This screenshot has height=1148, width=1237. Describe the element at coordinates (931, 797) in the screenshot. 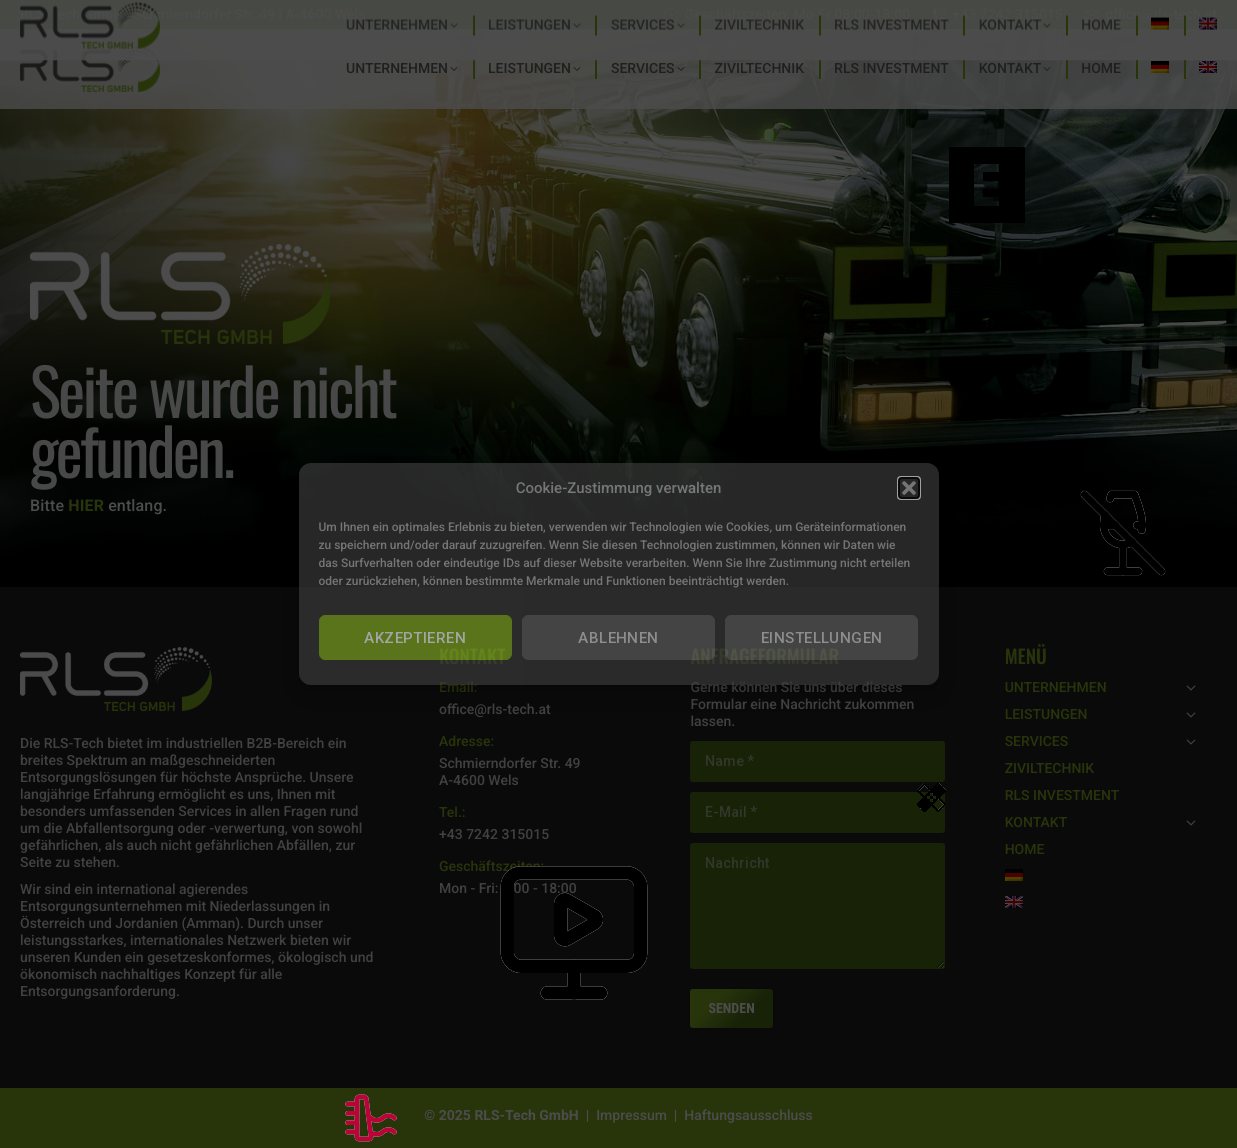

I see `apply healing or spot removal tool` at that location.